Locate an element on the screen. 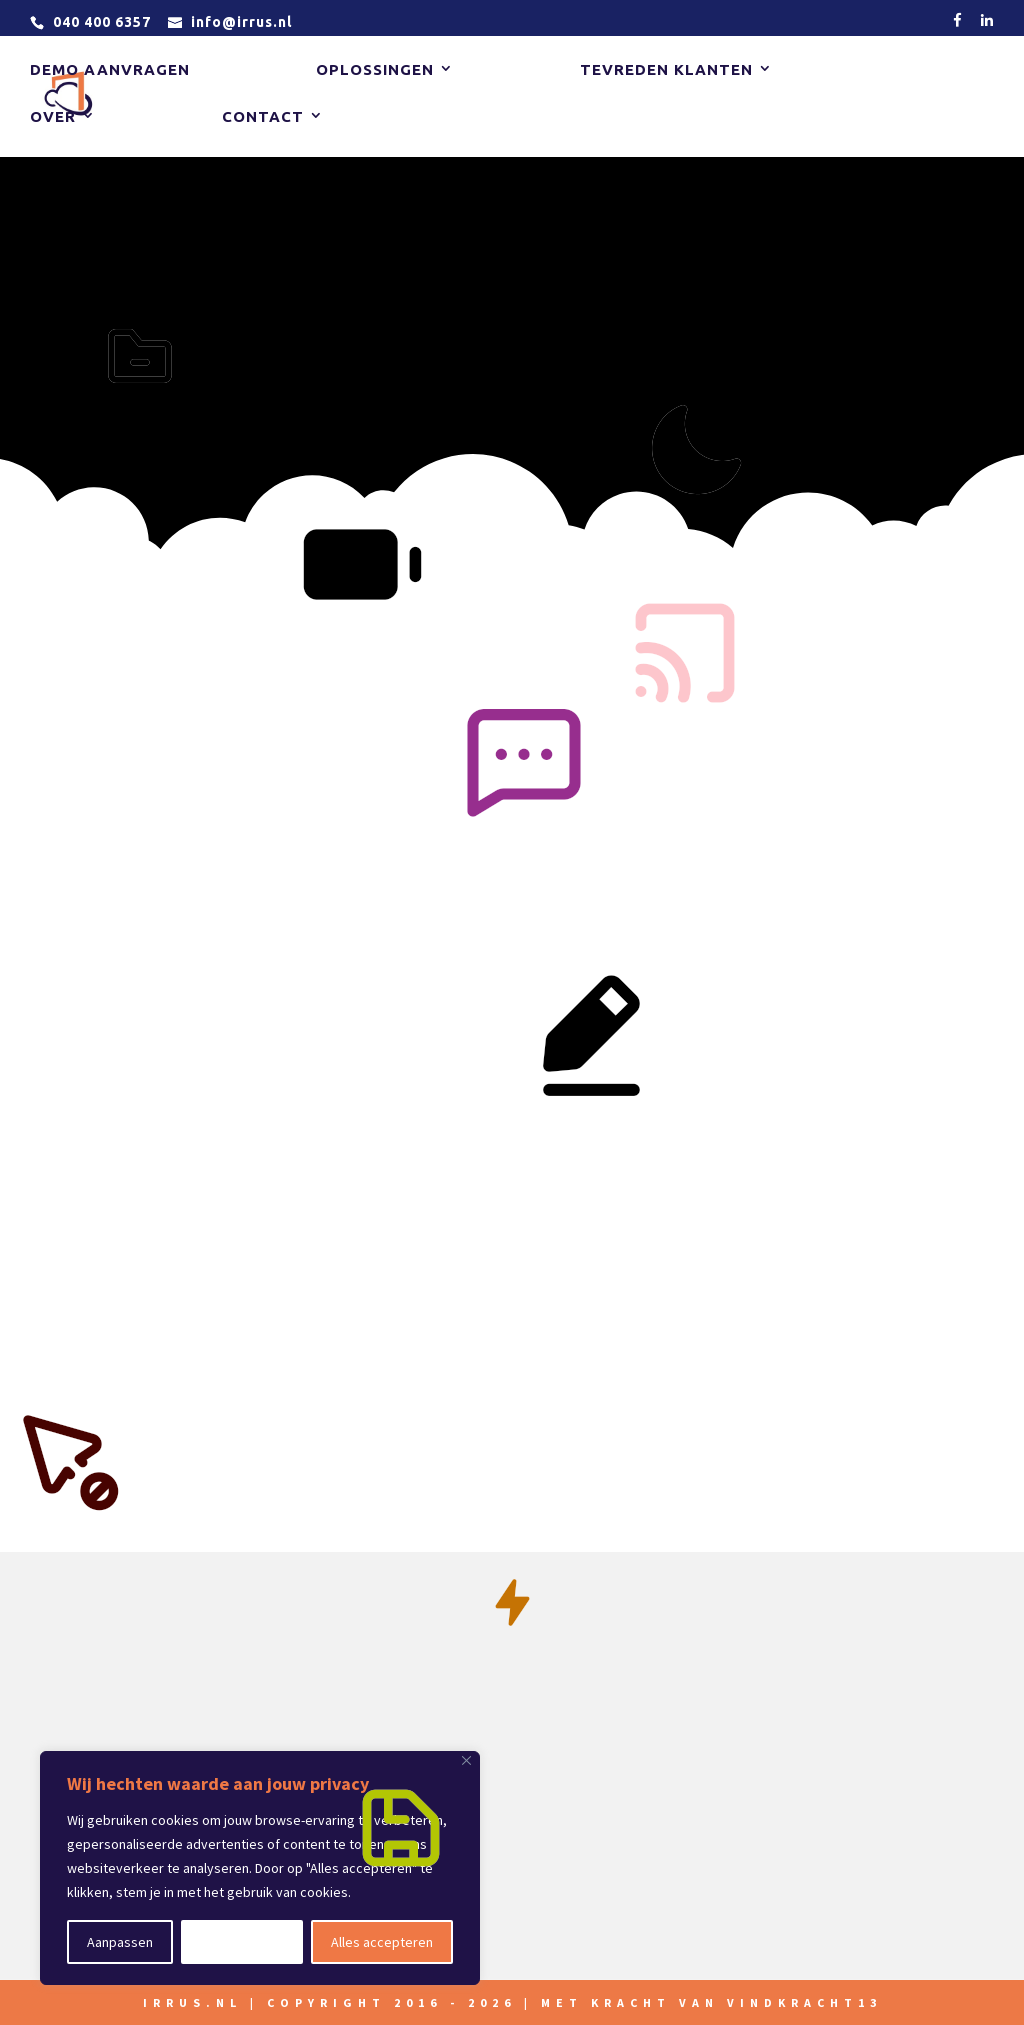  save current file or document is located at coordinates (401, 1828).